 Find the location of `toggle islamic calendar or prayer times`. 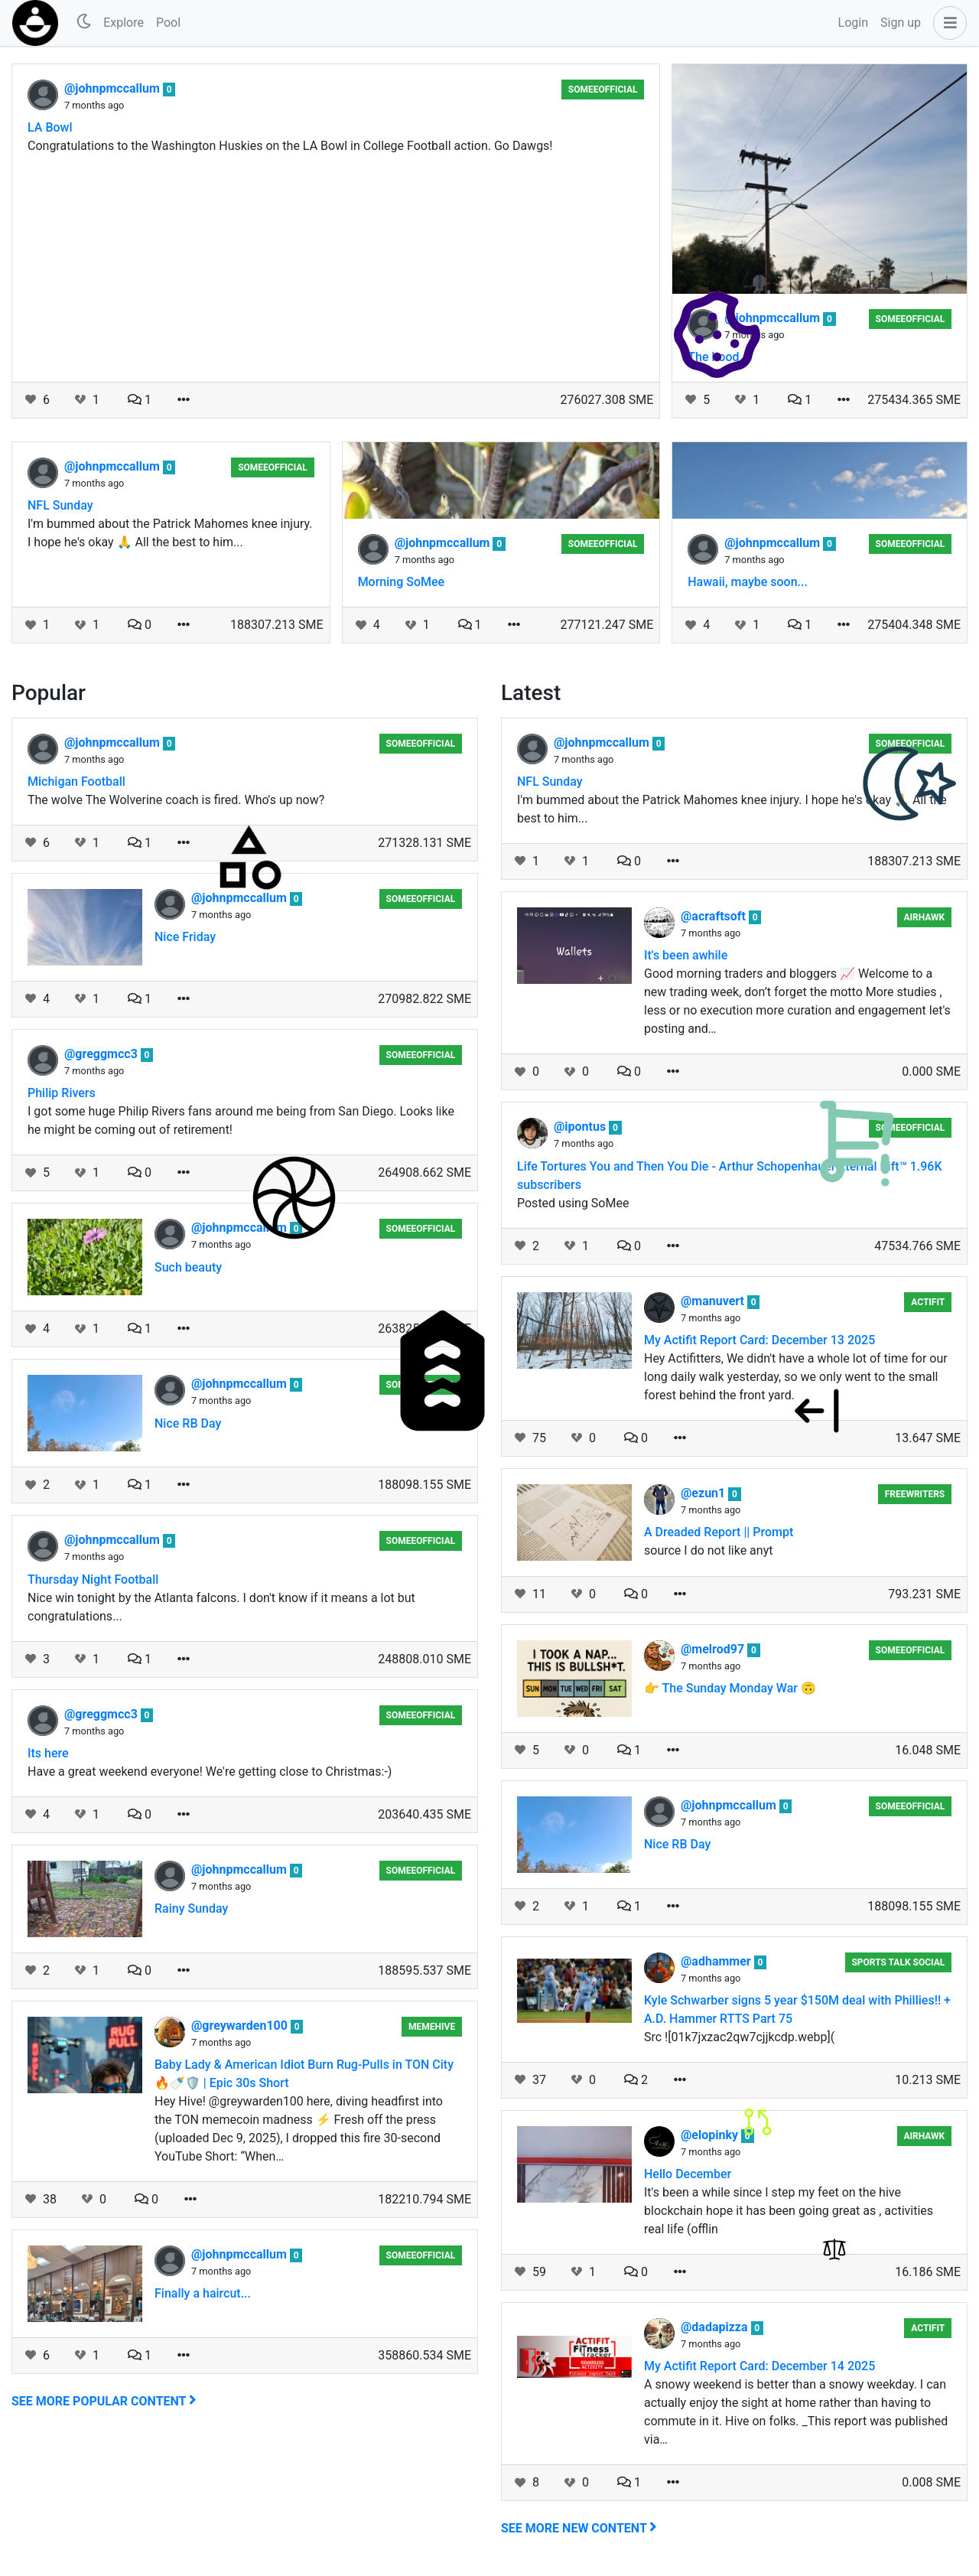

toggle islamic calendar or prayer times is located at coordinates (906, 783).